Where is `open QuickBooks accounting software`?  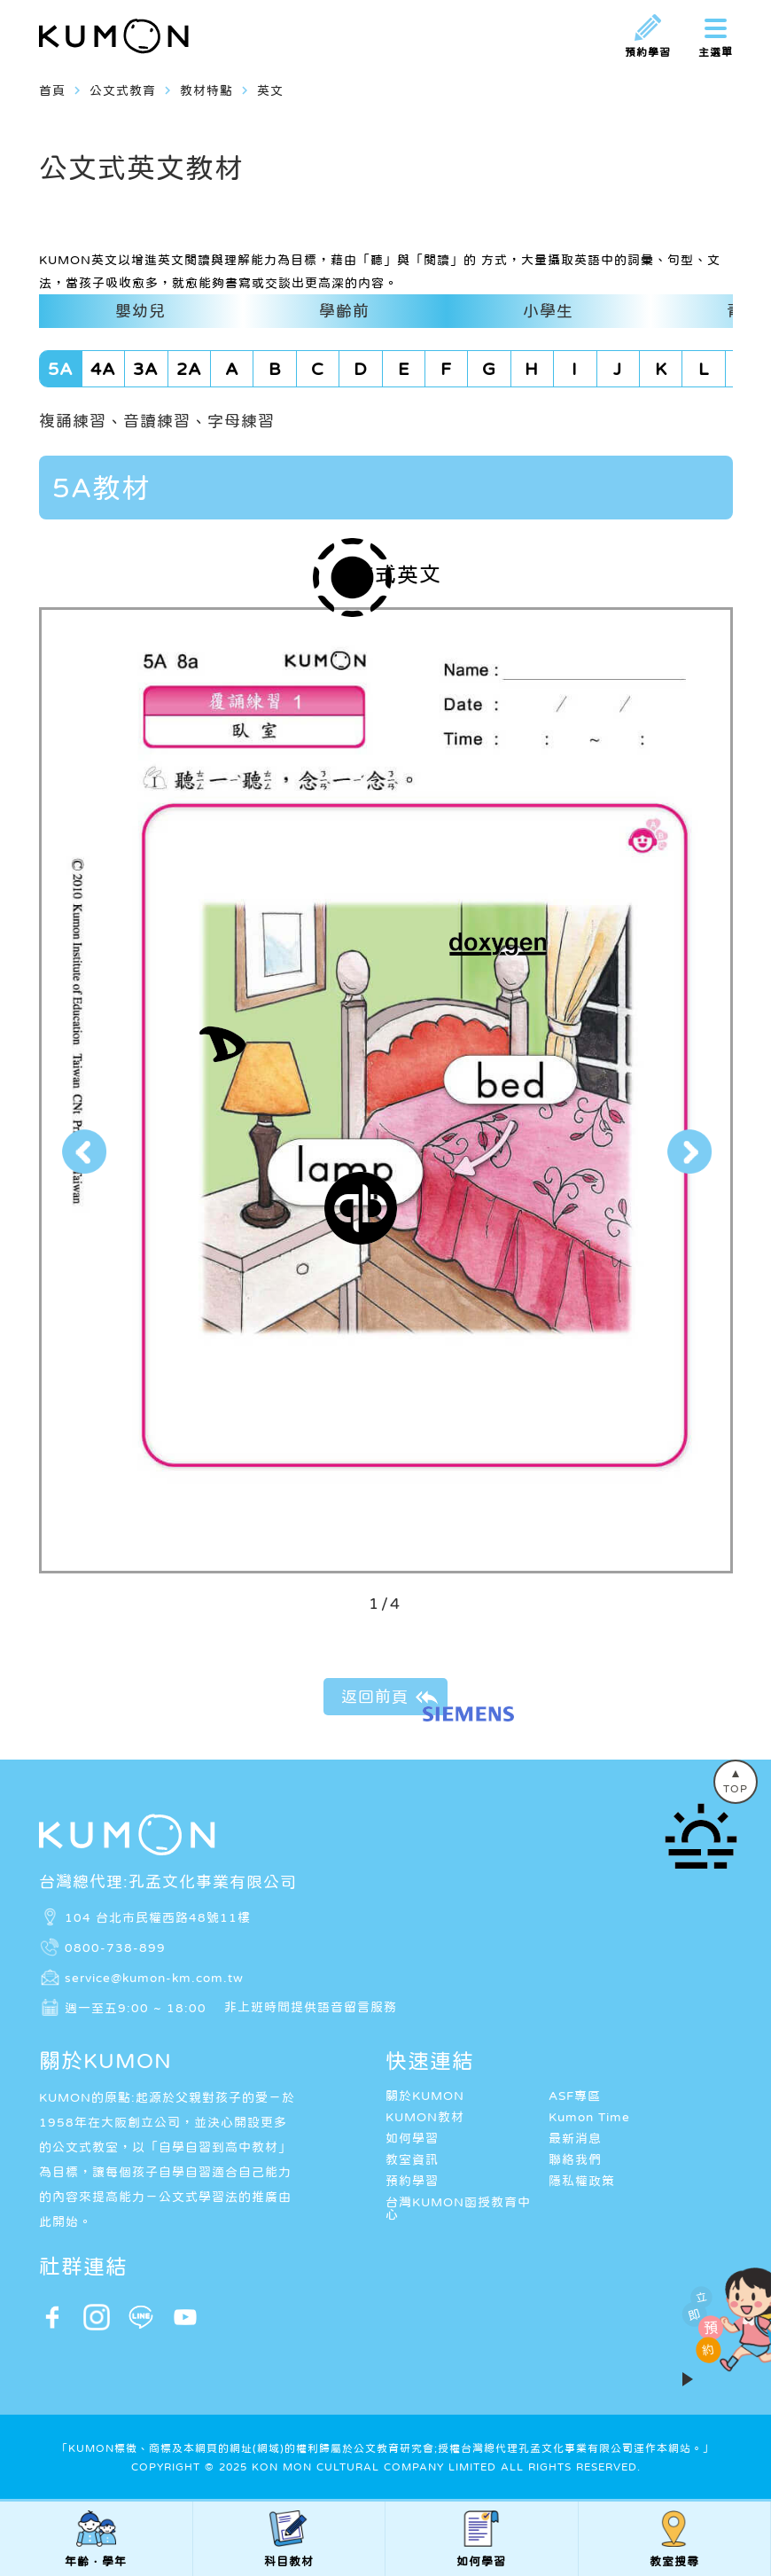 open QuickBooks accounting software is located at coordinates (361, 1208).